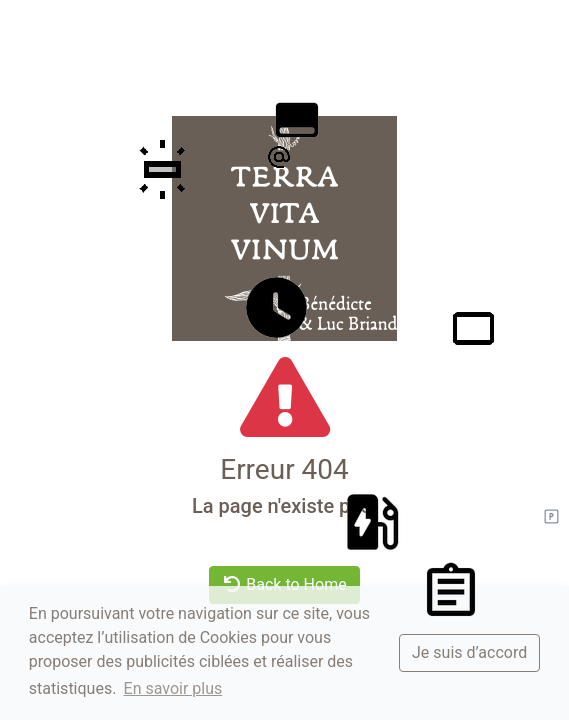 Image resolution: width=569 pixels, height=720 pixels. What do you see at coordinates (279, 157) in the screenshot?
I see `enter or view email address` at bounding box center [279, 157].